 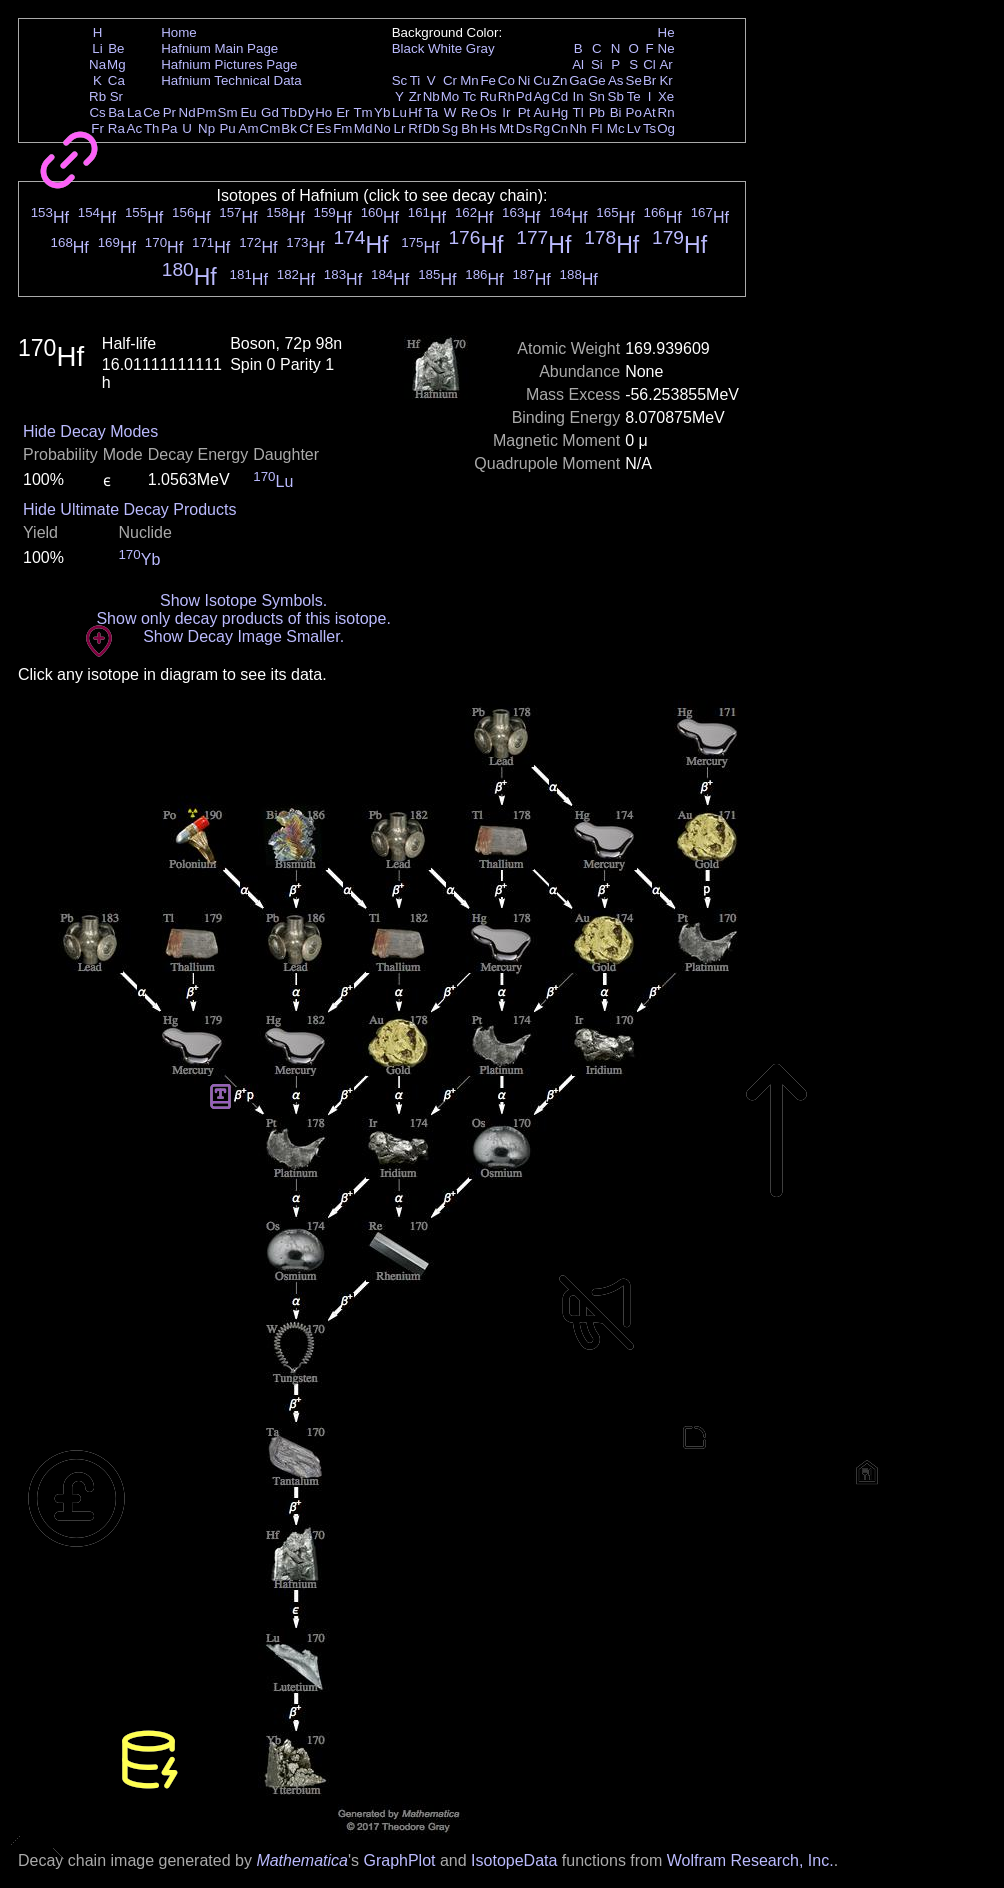 I want to click on copy or share a link, so click(x=69, y=160).